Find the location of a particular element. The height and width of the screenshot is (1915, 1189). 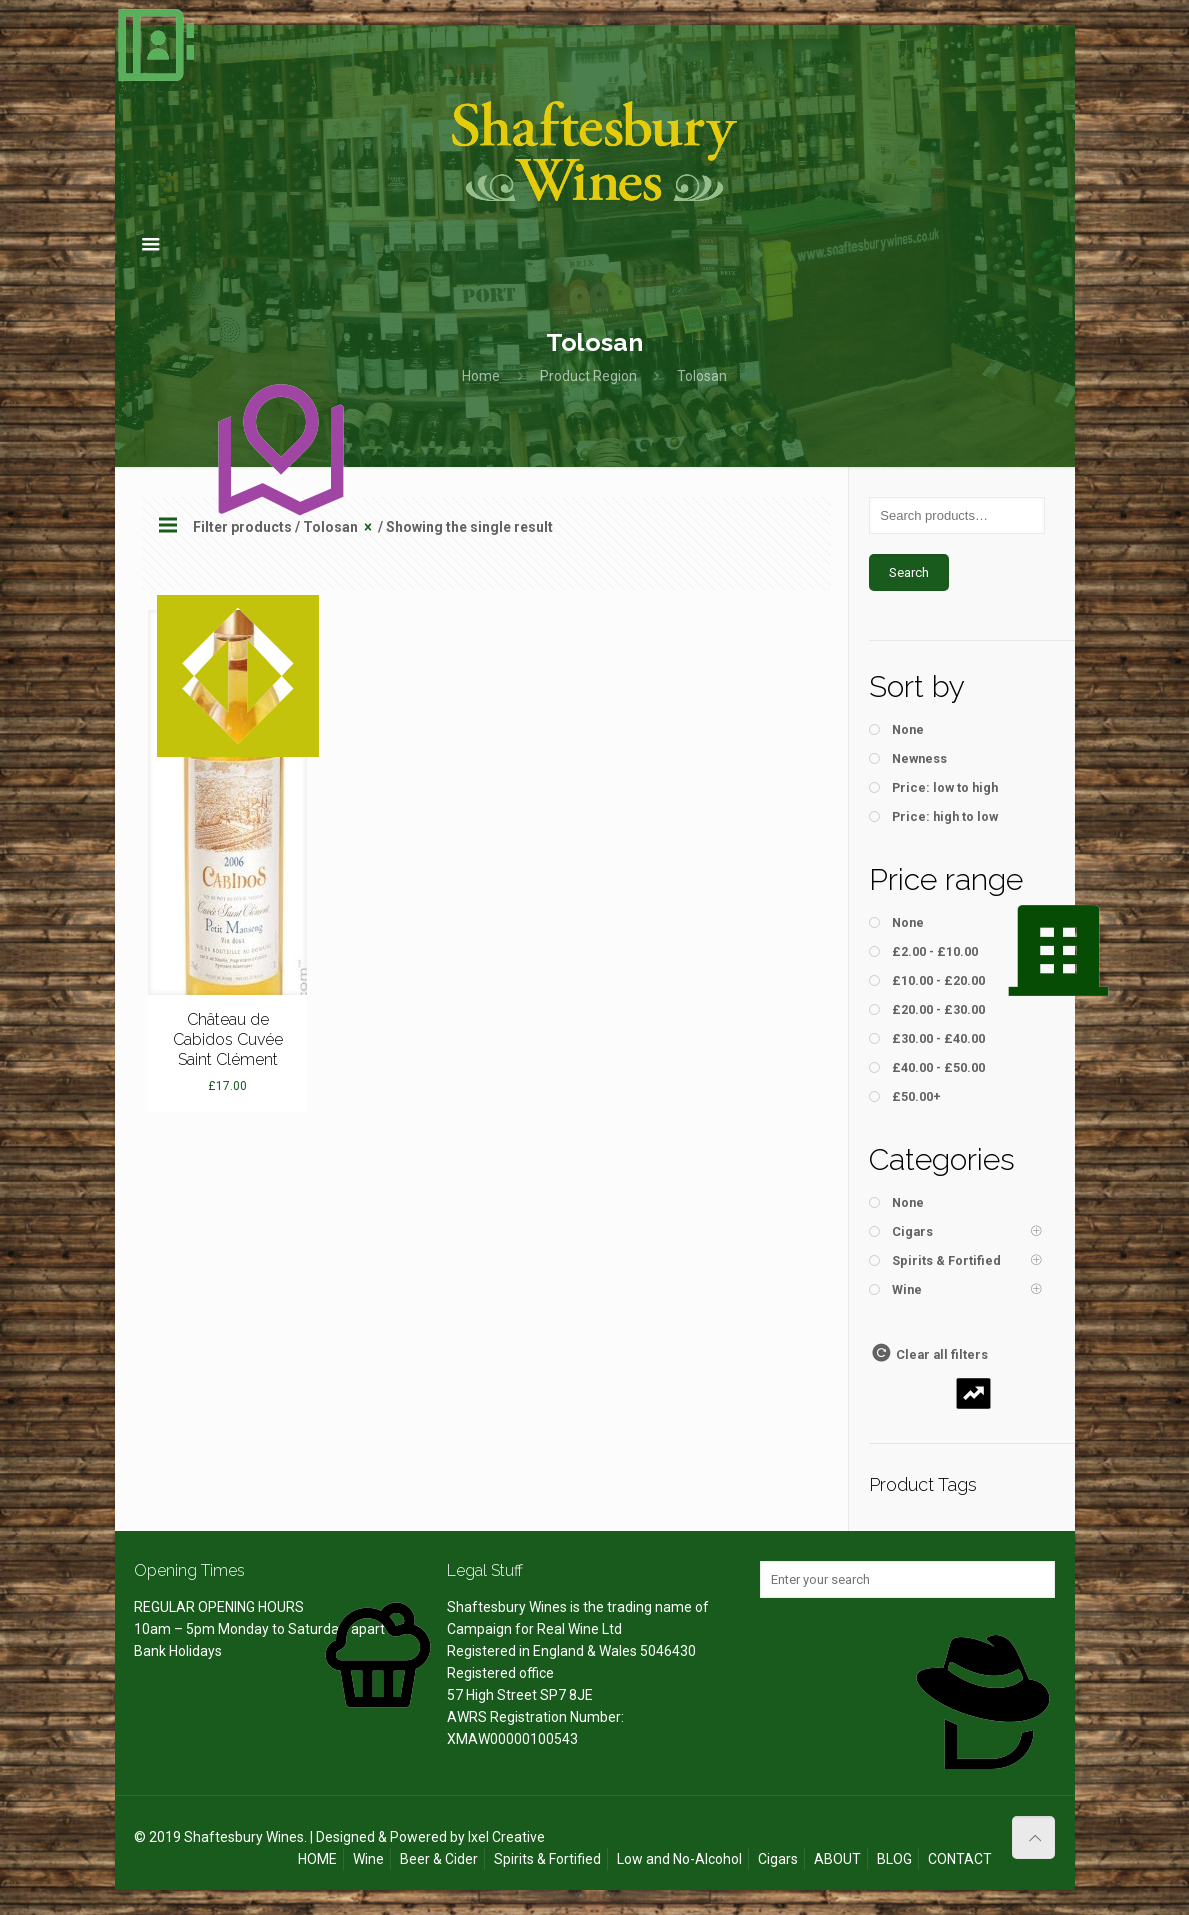

cyberdefenders platform logo is located at coordinates (983, 1702).